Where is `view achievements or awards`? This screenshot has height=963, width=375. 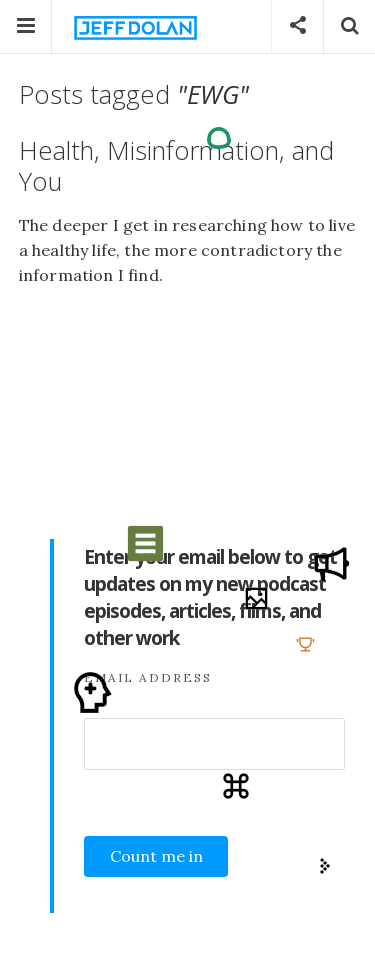 view achievements or awards is located at coordinates (305, 644).